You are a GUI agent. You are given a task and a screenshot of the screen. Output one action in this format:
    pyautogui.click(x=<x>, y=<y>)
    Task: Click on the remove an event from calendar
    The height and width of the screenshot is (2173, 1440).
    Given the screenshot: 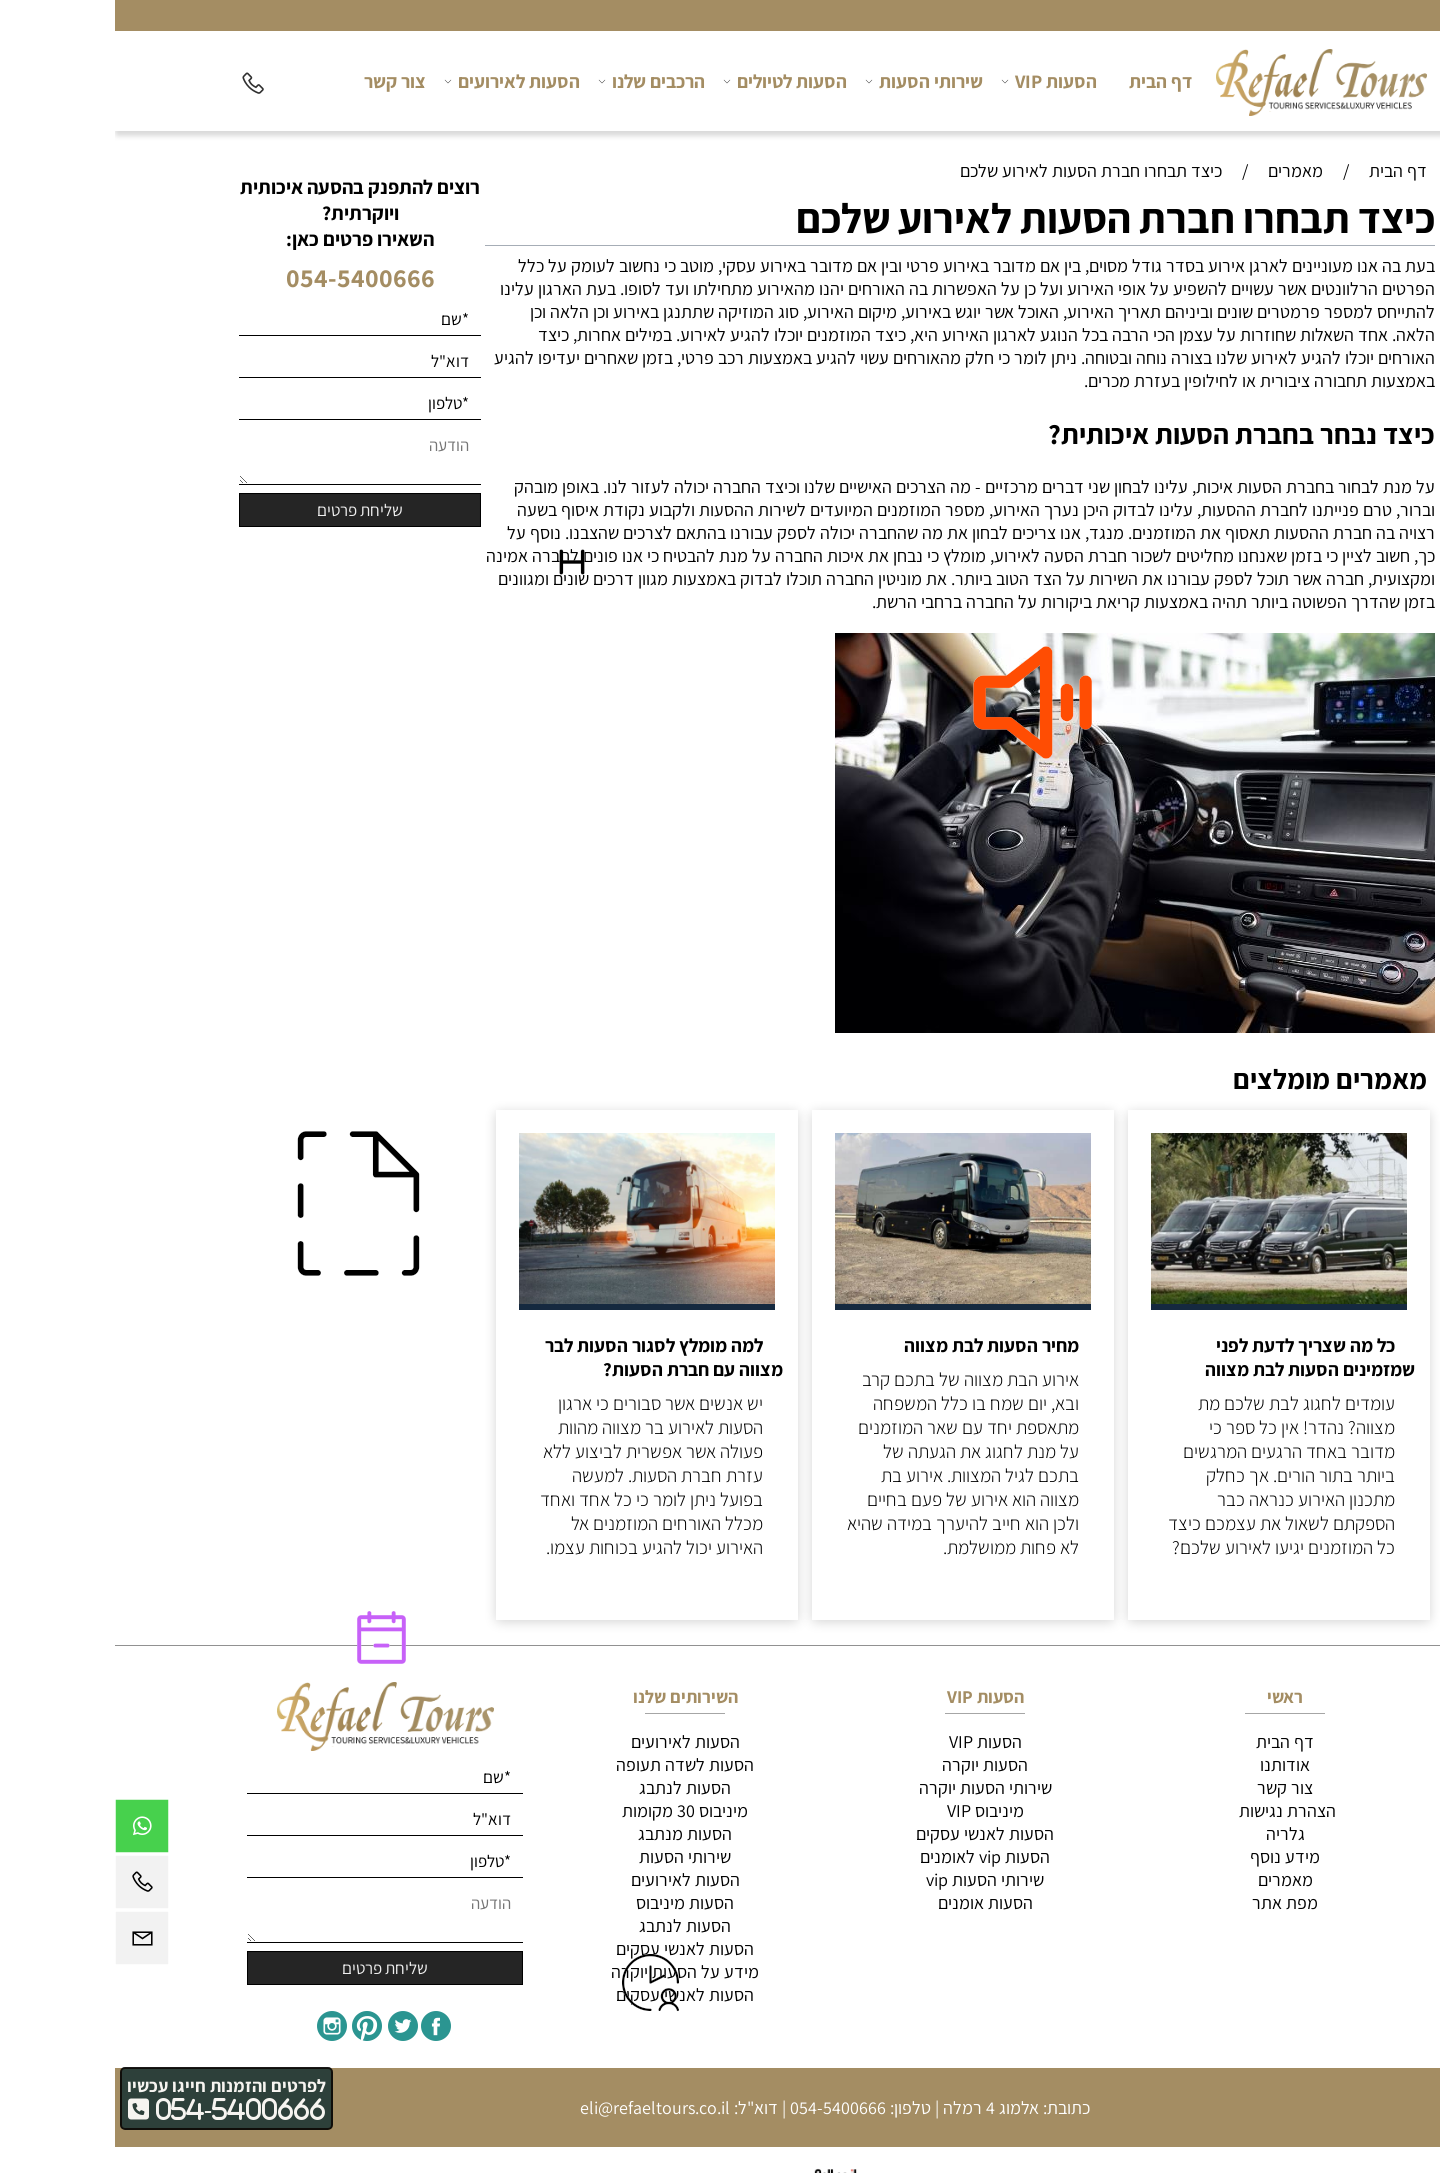 What is the action you would take?
    pyautogui.click(x=381, y=1639)
    